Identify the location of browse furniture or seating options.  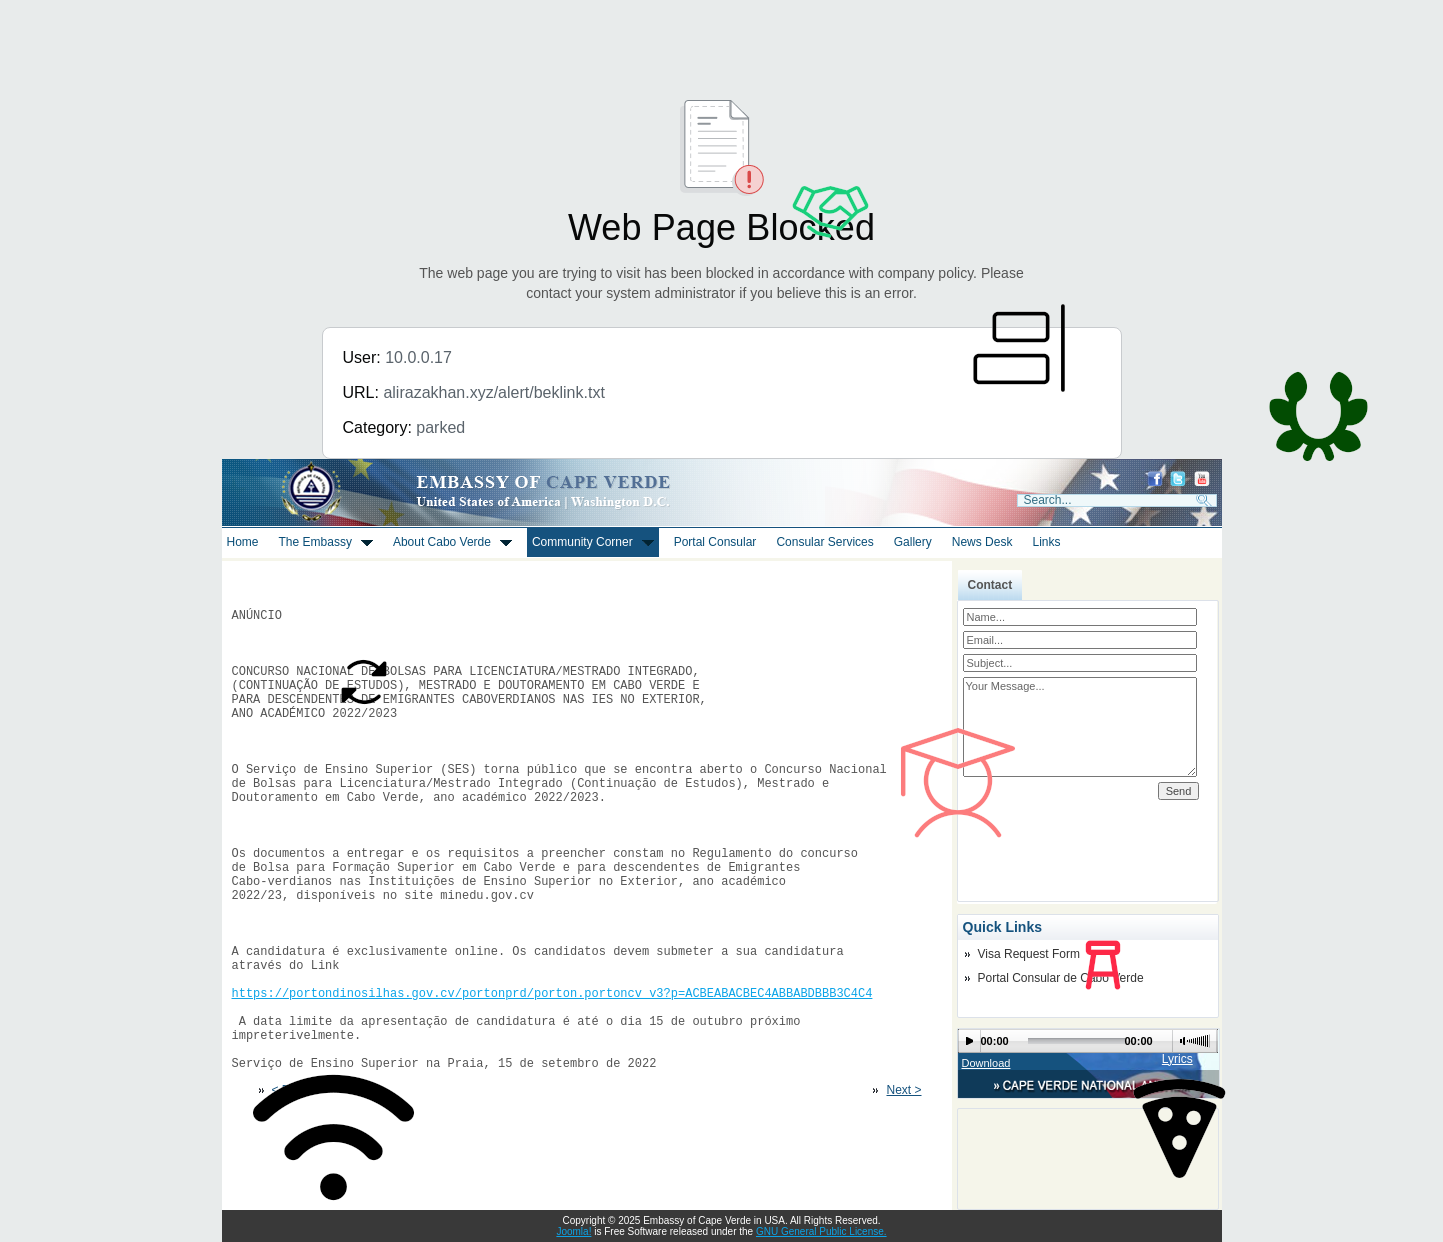
(1103, 965).